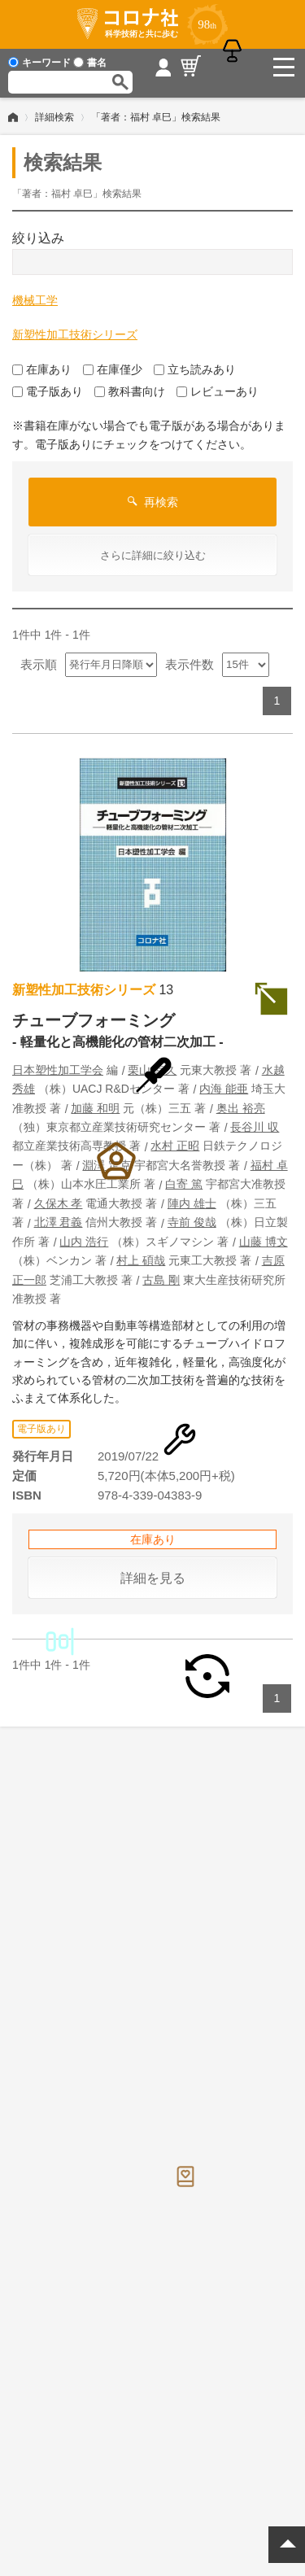 This screenshot has height=2576, width=305. Describe the element at coordinates (185, 2177) in the screenshot. I see `view your favorite books` at that location.